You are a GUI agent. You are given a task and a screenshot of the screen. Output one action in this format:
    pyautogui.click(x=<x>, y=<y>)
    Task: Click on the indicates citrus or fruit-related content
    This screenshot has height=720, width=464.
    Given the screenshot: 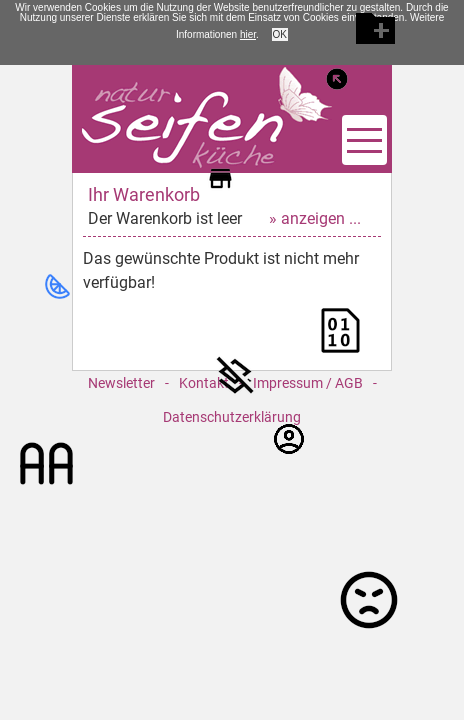 What is the action you would take?
    pyautogui.click(x=57, y=286)
    